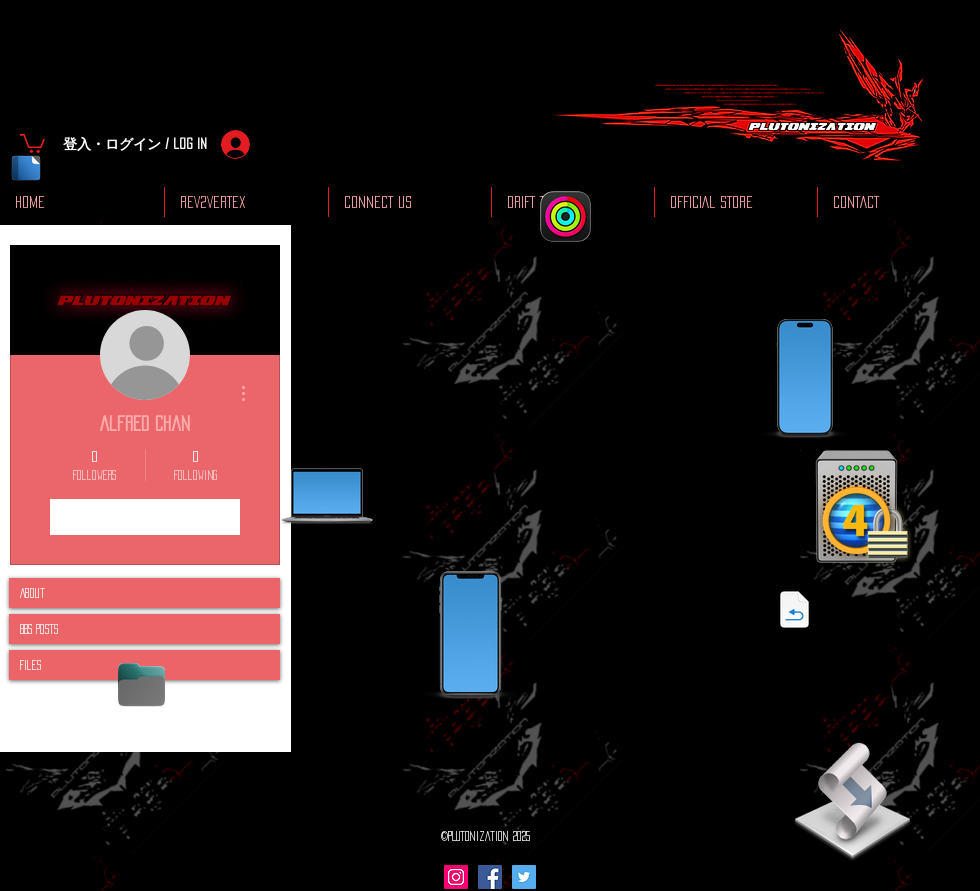 The height and width of the screenshot is (891, 980). What do you see at coordinates (805, 379) in the screenshot?
I see `iPhone 16 Pro device icon` at bounding box center [805, 379].